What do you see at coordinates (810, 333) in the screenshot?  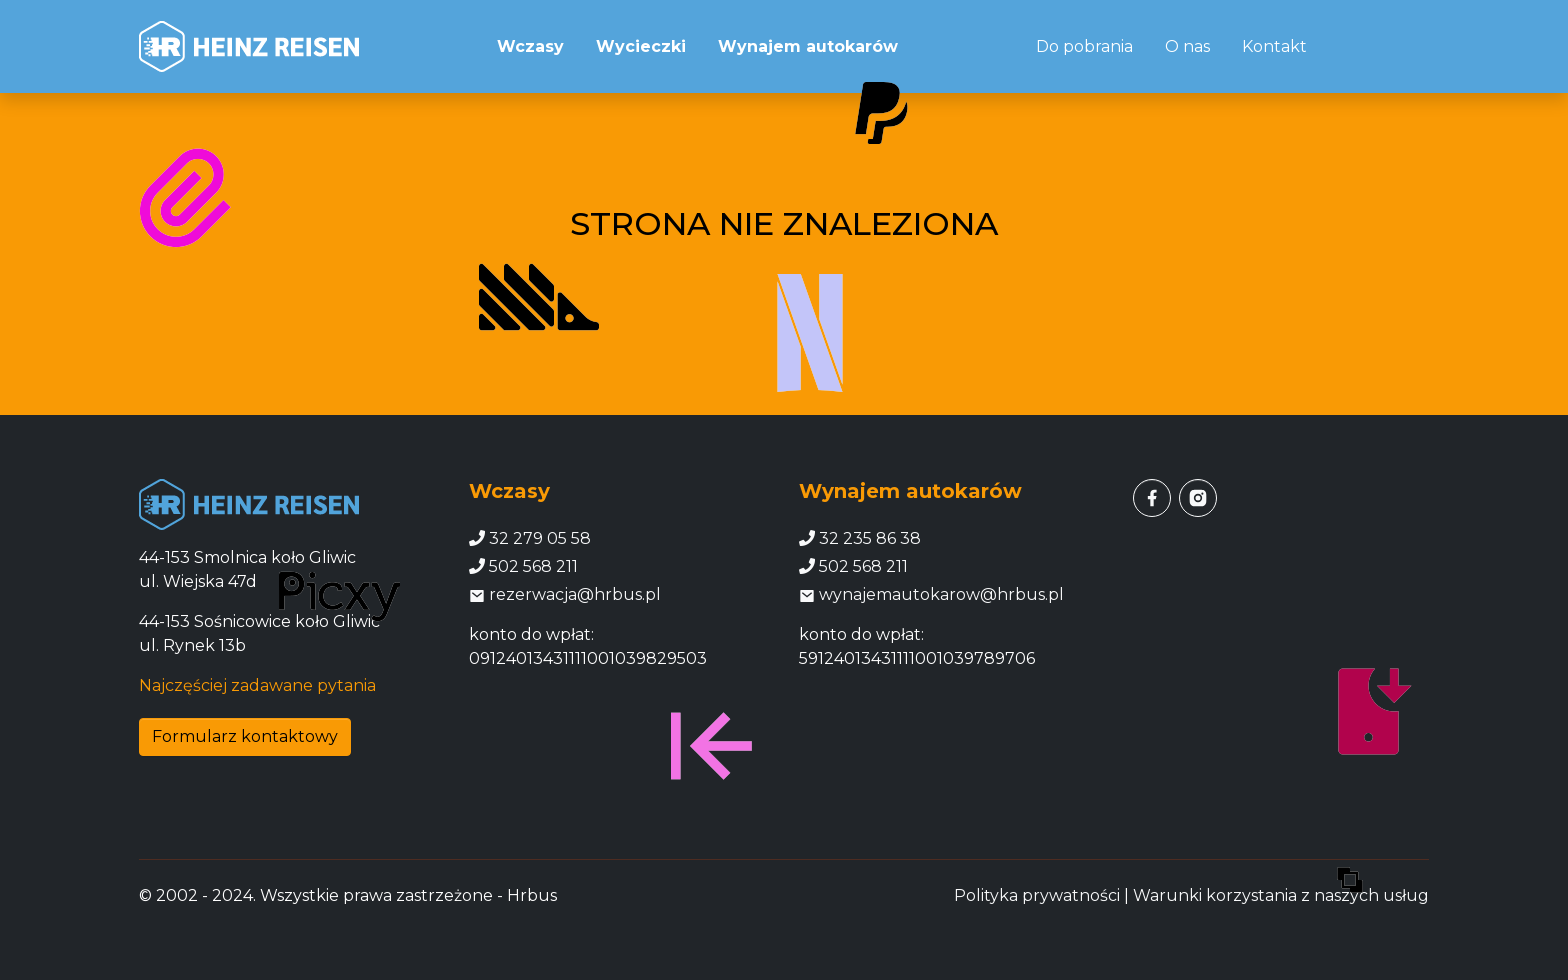 I see `open Netflix app` at bounding box center [810, 333].